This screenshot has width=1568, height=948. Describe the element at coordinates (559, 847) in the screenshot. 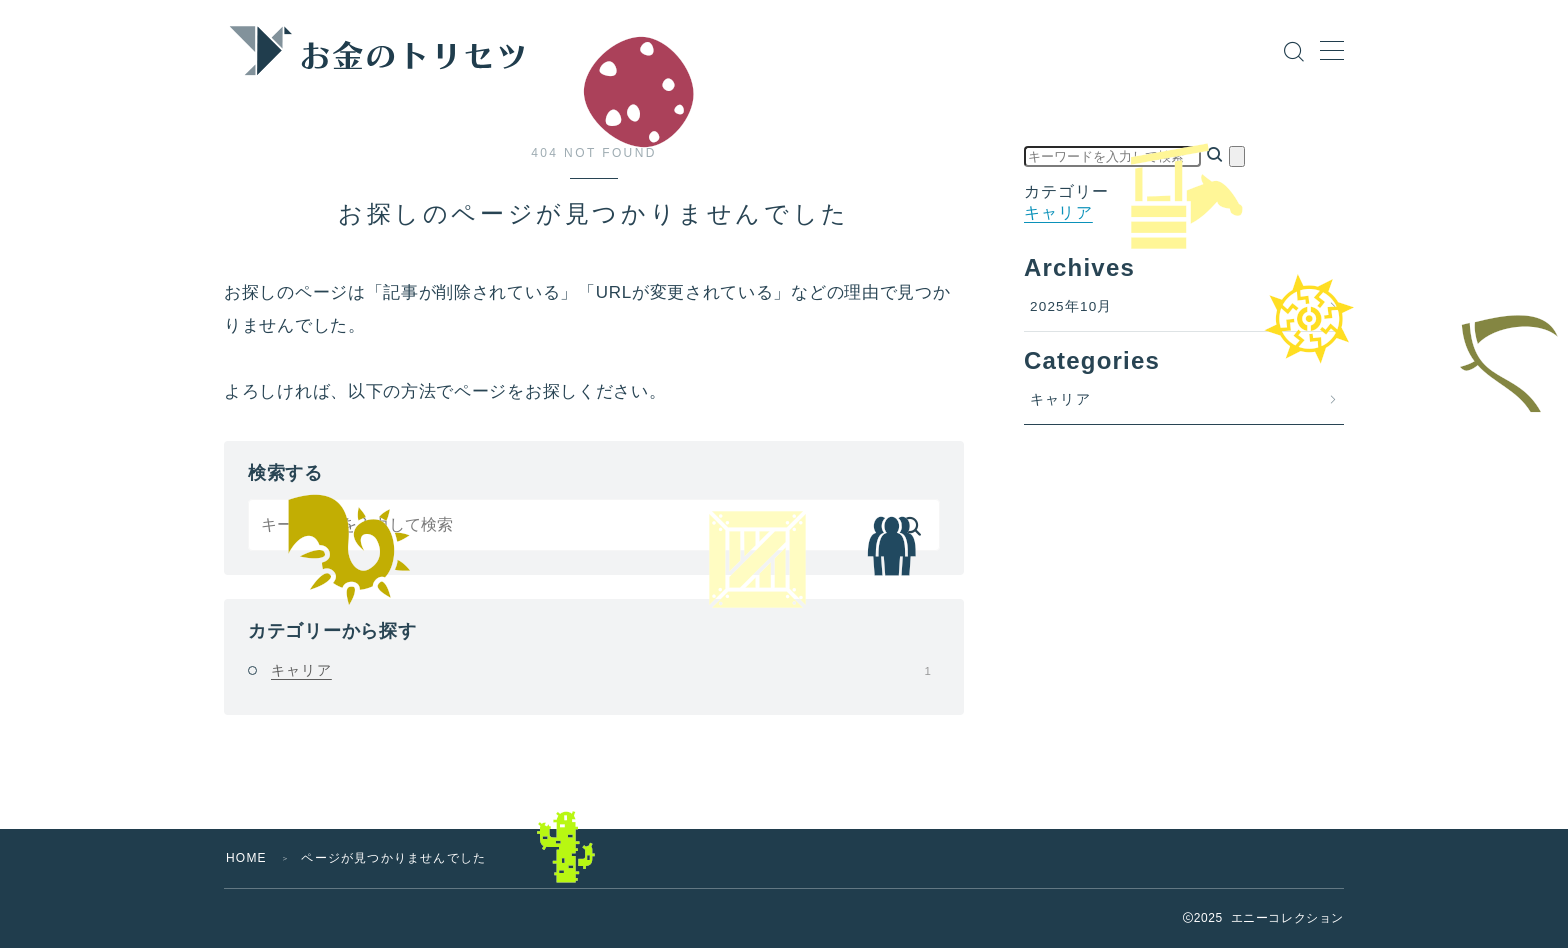

I see `desert or arid environment indicator` at that location.